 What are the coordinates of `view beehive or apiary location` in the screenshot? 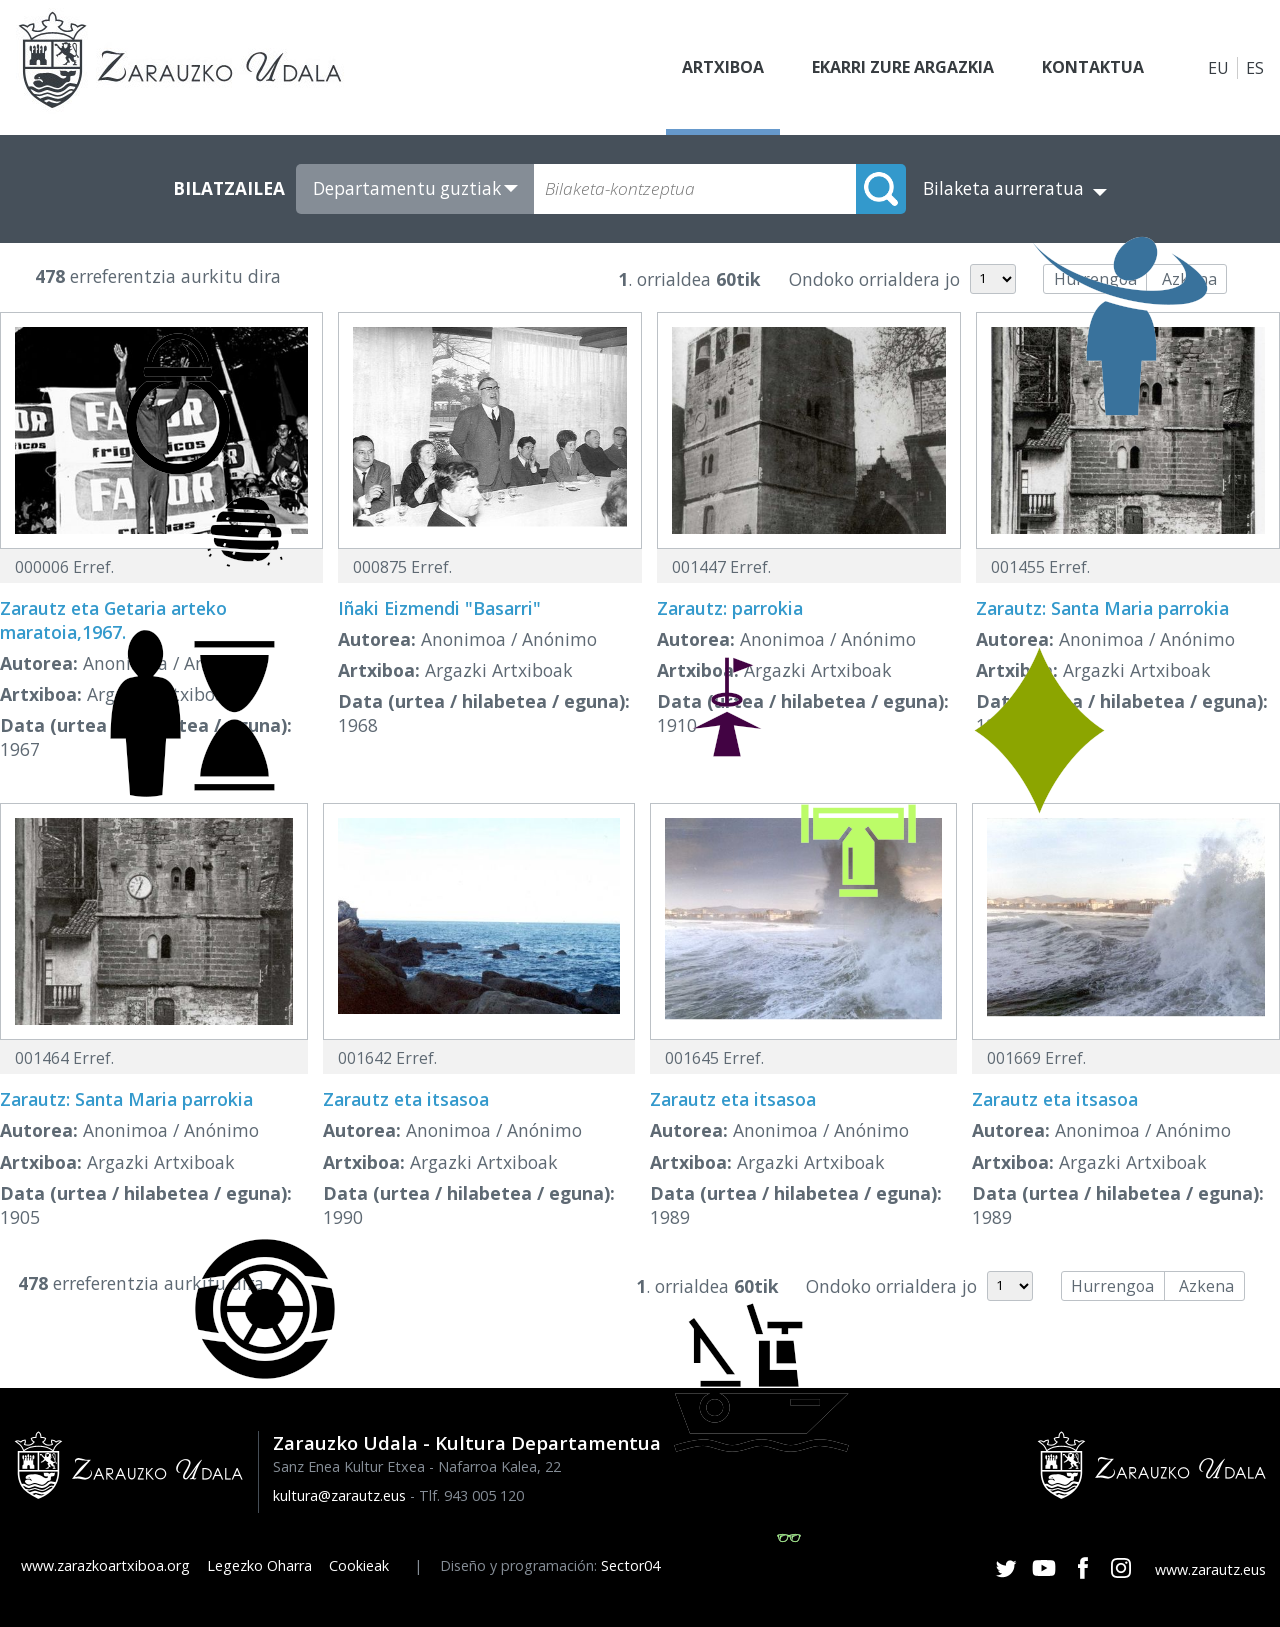 It's located at (246, 526).